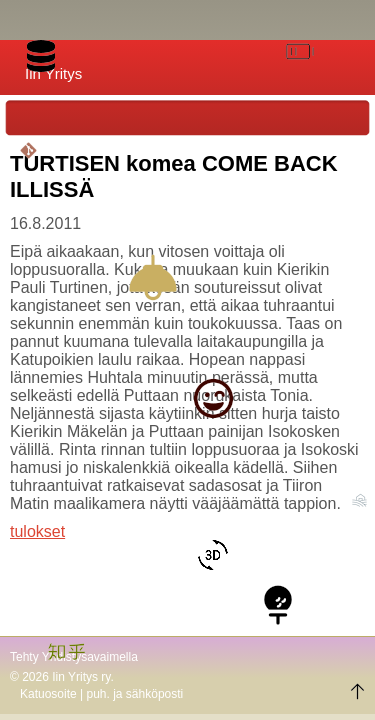 This screenshot has width=375, height=720. What do you see at coordinates (299, 51) in the screenshot?
I see `indicates medium battery level` at bounding box center [299, 51].